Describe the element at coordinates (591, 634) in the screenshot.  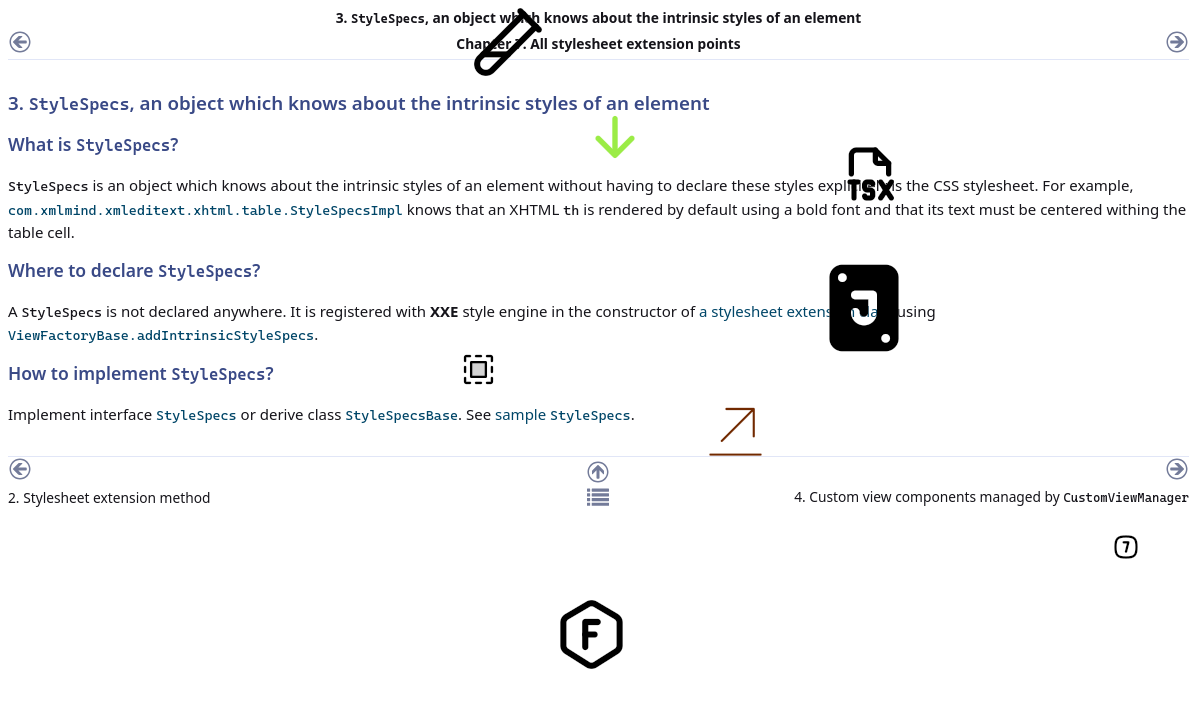
I see `indicates a feature or function category` at that location.